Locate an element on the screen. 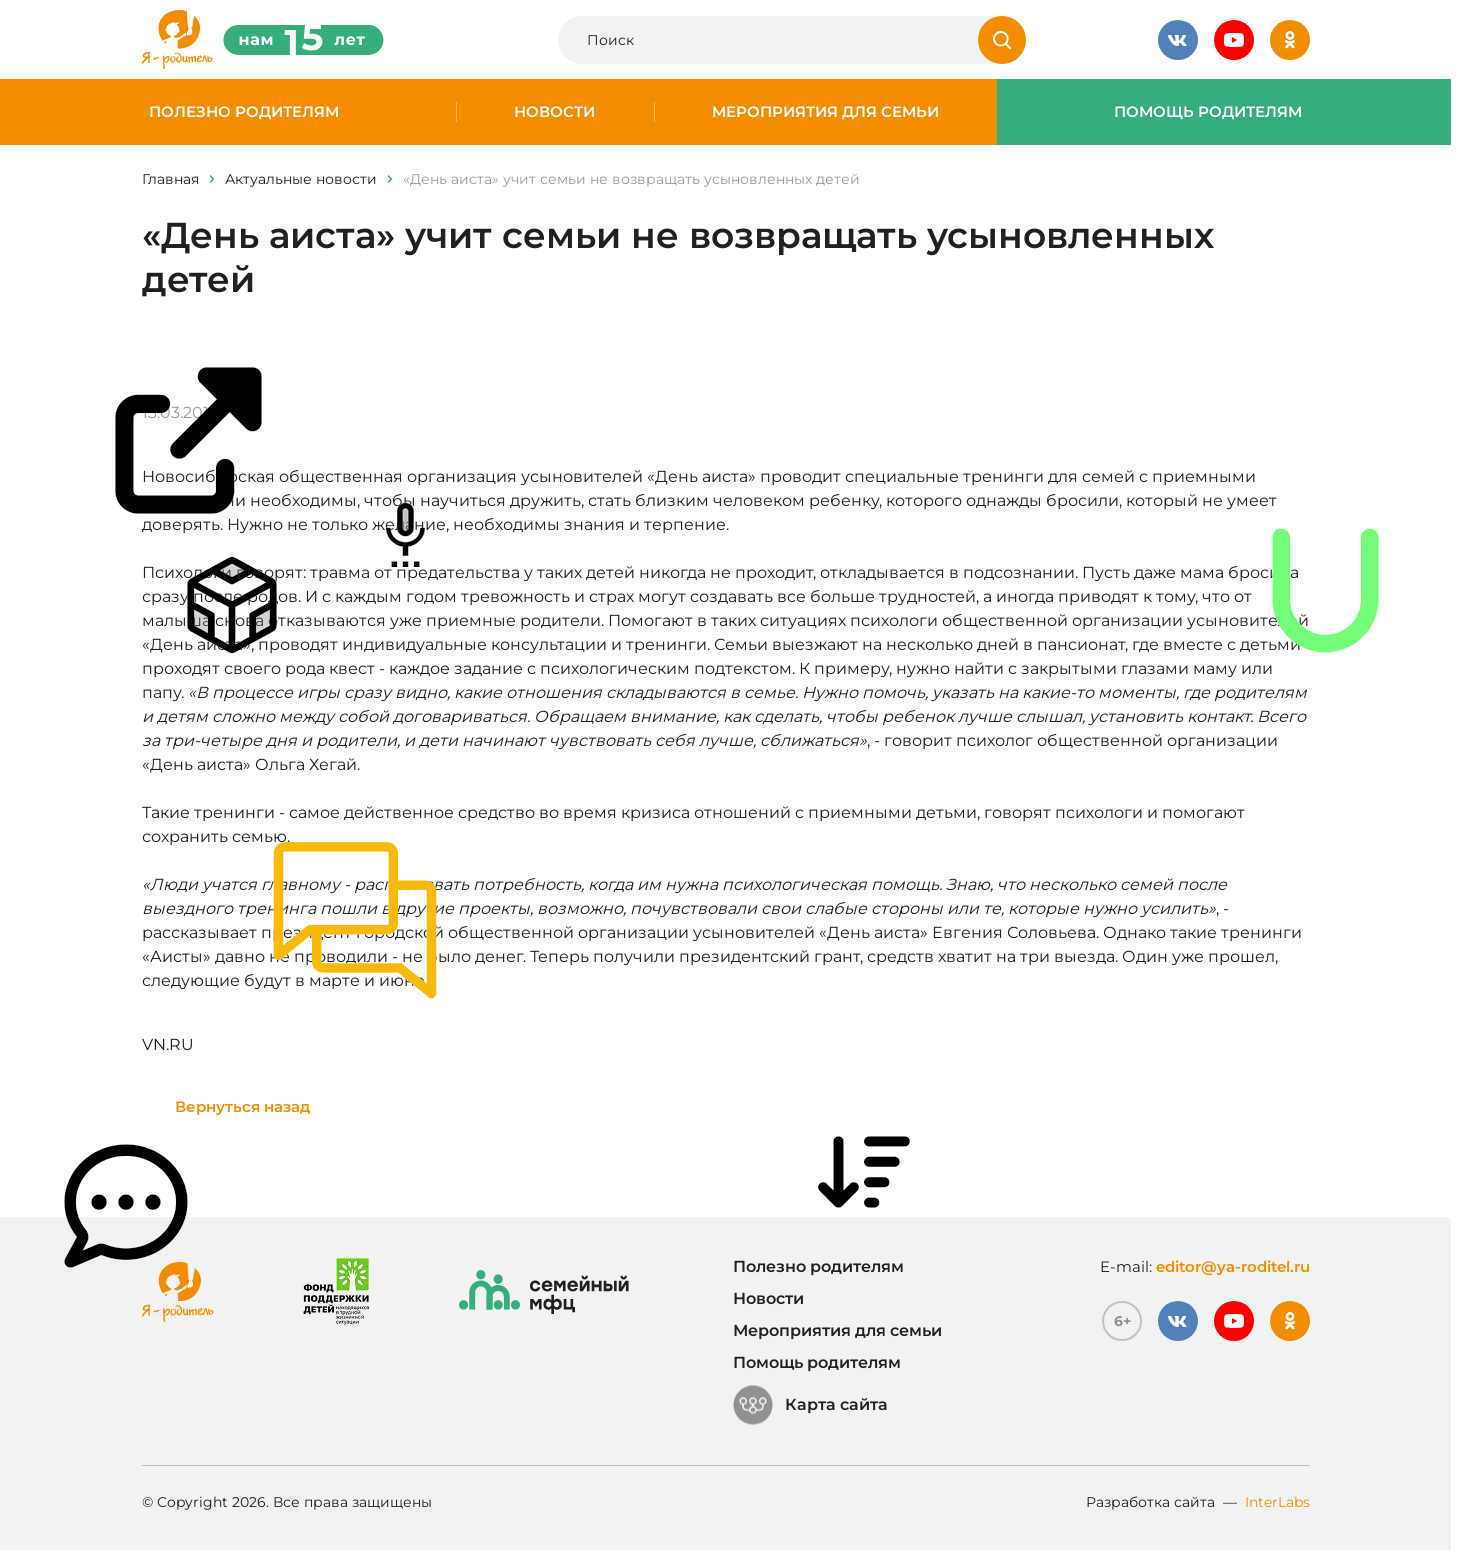 The width and height of the screenshot is (1466, 1550). access voice input settings is located at coordinates (405, 533).